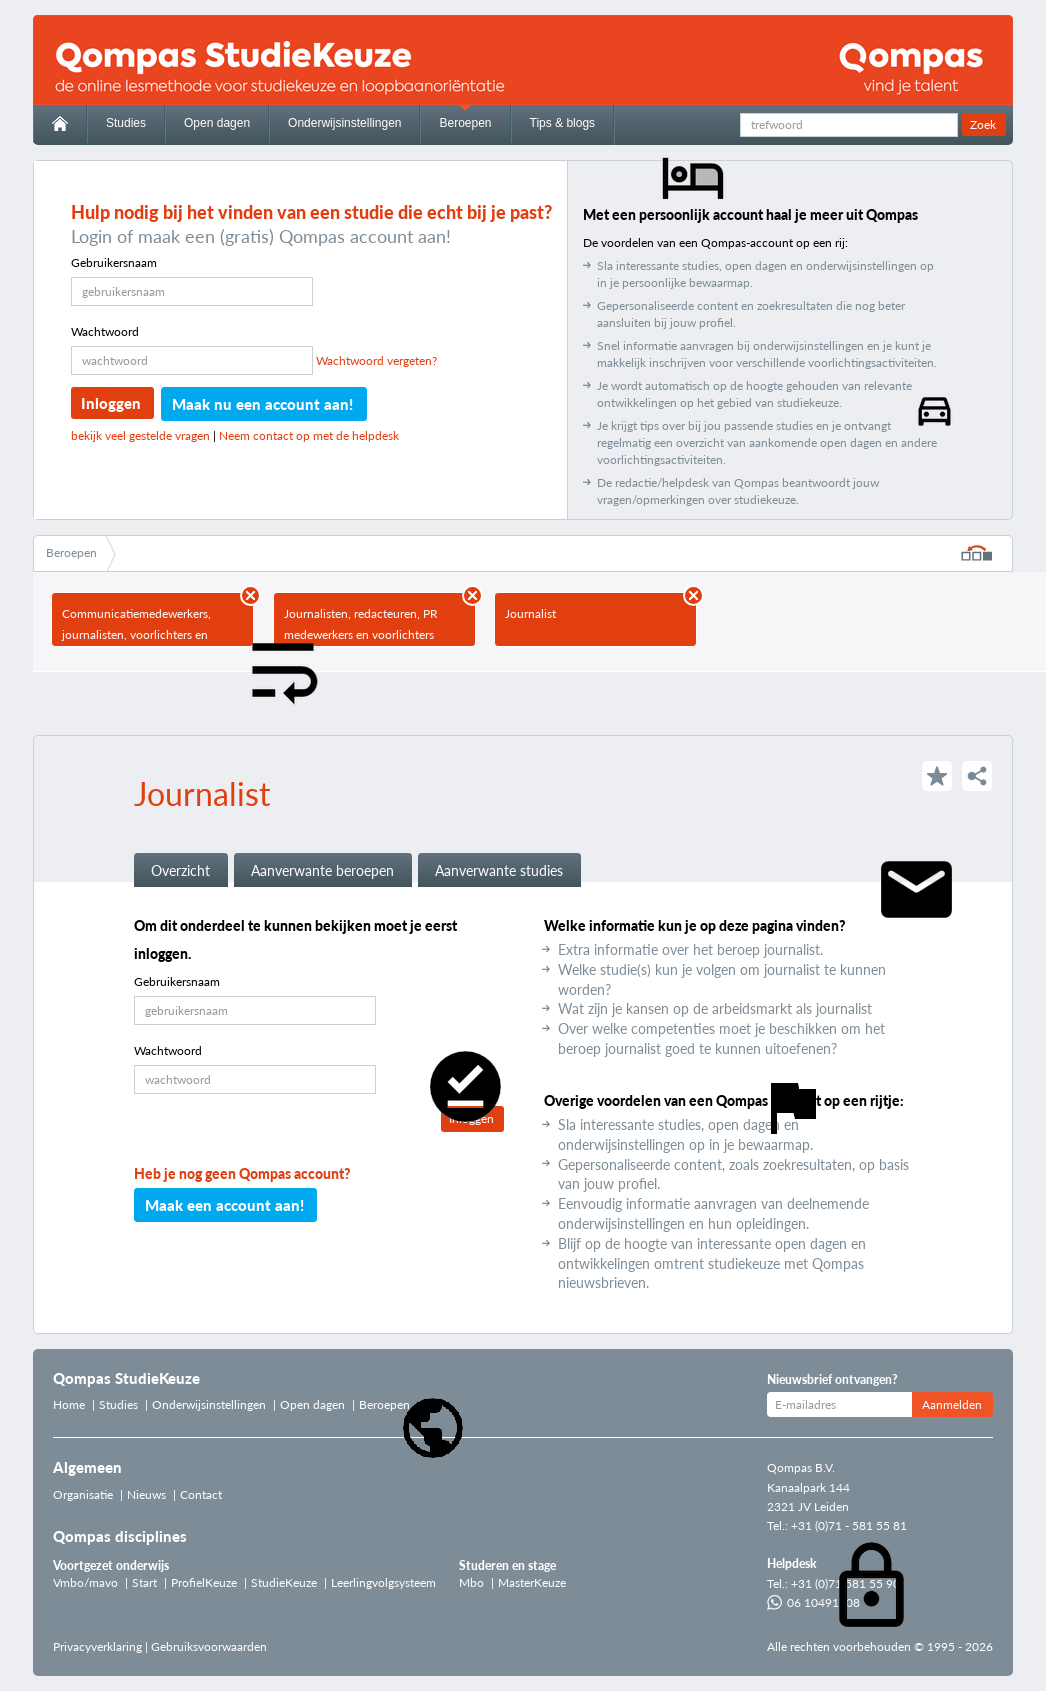 The width and height of the screenshot is (1046, 1691). What do you see at coordinates (465, 1086) in the screenshot?
I see `indicates content is available offline` at bounding box center [465, 1086].